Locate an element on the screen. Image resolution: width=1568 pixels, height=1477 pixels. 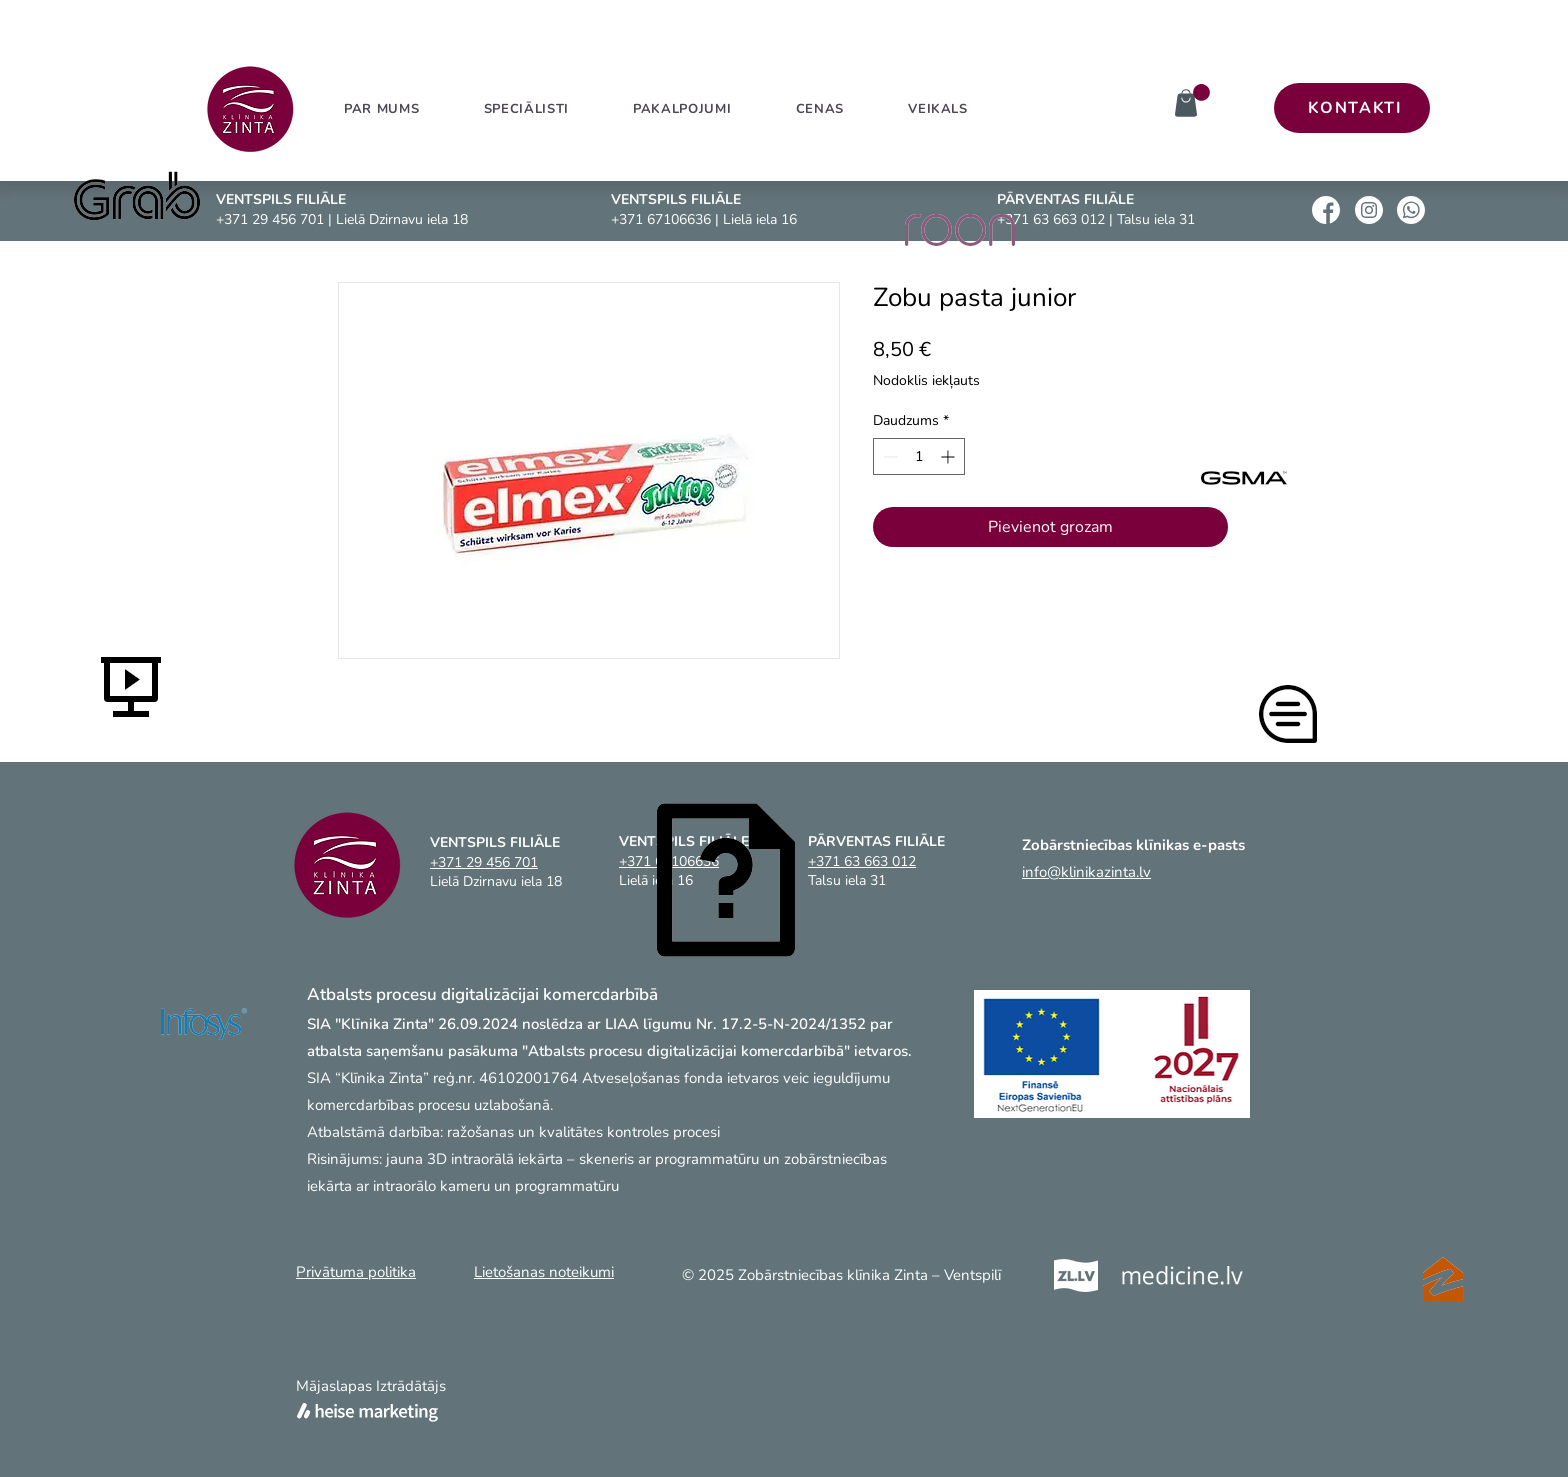
open quip collaborative documents app is located at coordinates (1288, 714).